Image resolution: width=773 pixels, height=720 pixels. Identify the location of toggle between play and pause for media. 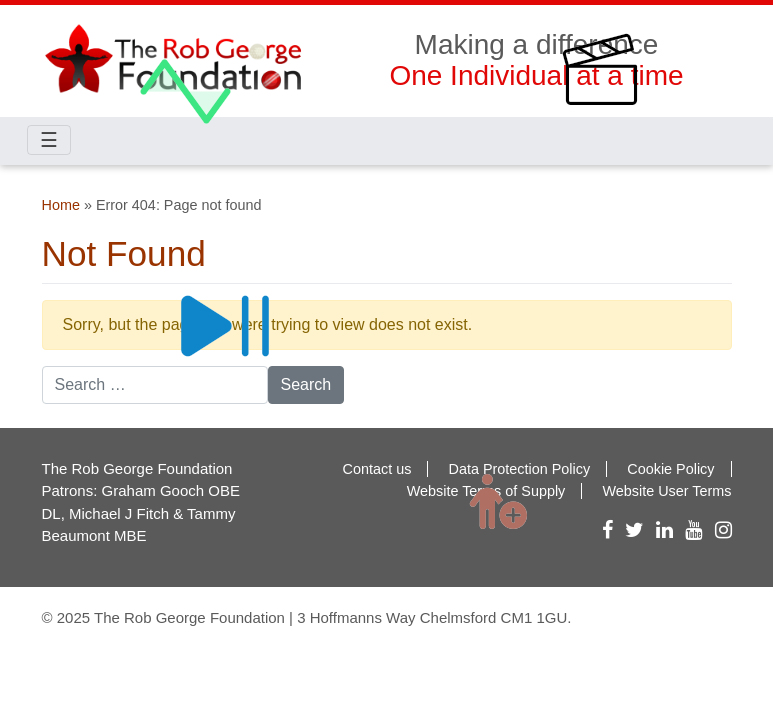
(225, 326).